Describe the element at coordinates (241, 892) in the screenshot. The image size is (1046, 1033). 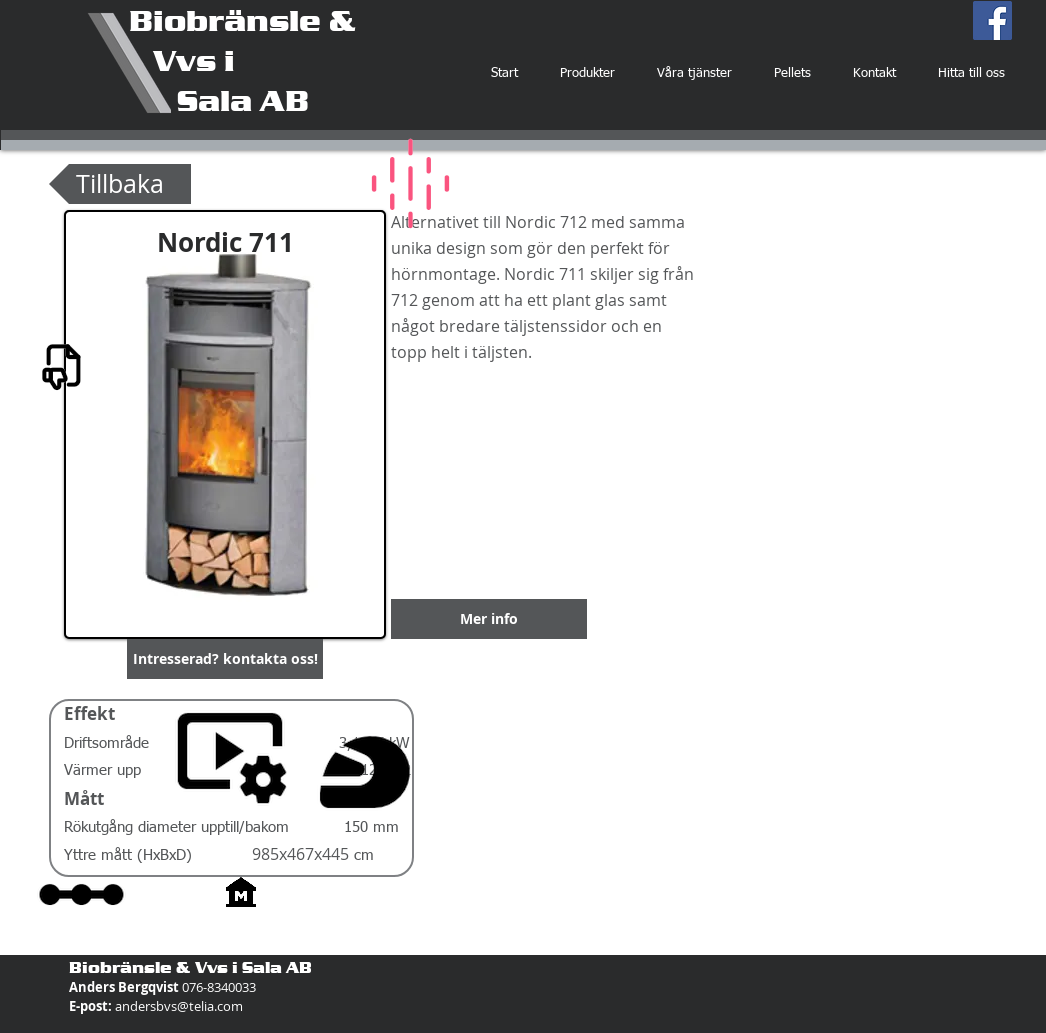
I see `view nearby museums on the map` at that location.